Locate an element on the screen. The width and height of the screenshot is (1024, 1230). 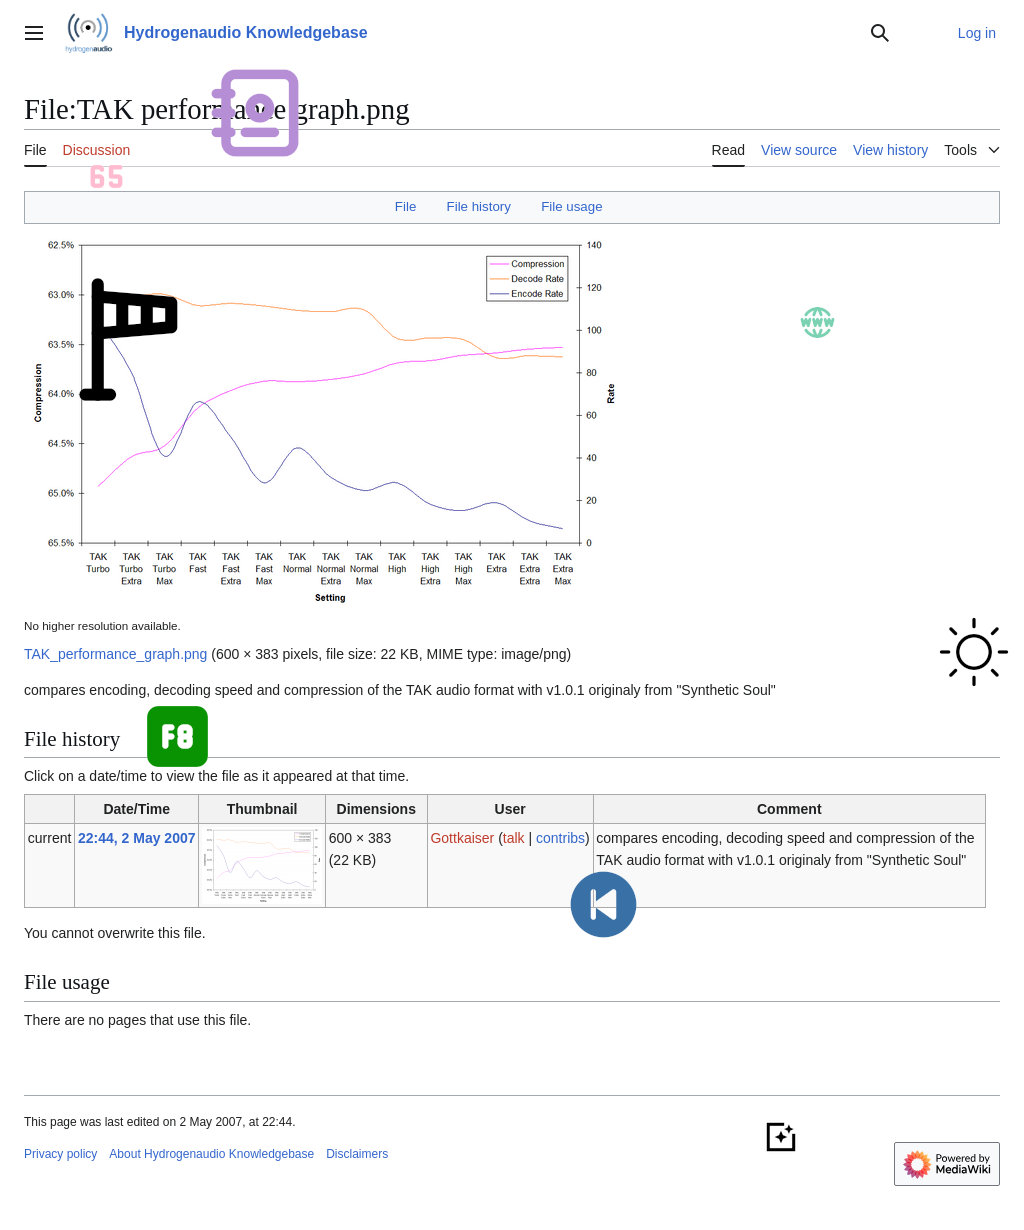
toggle light mode or bright theme is located at coordinates (974, 652).